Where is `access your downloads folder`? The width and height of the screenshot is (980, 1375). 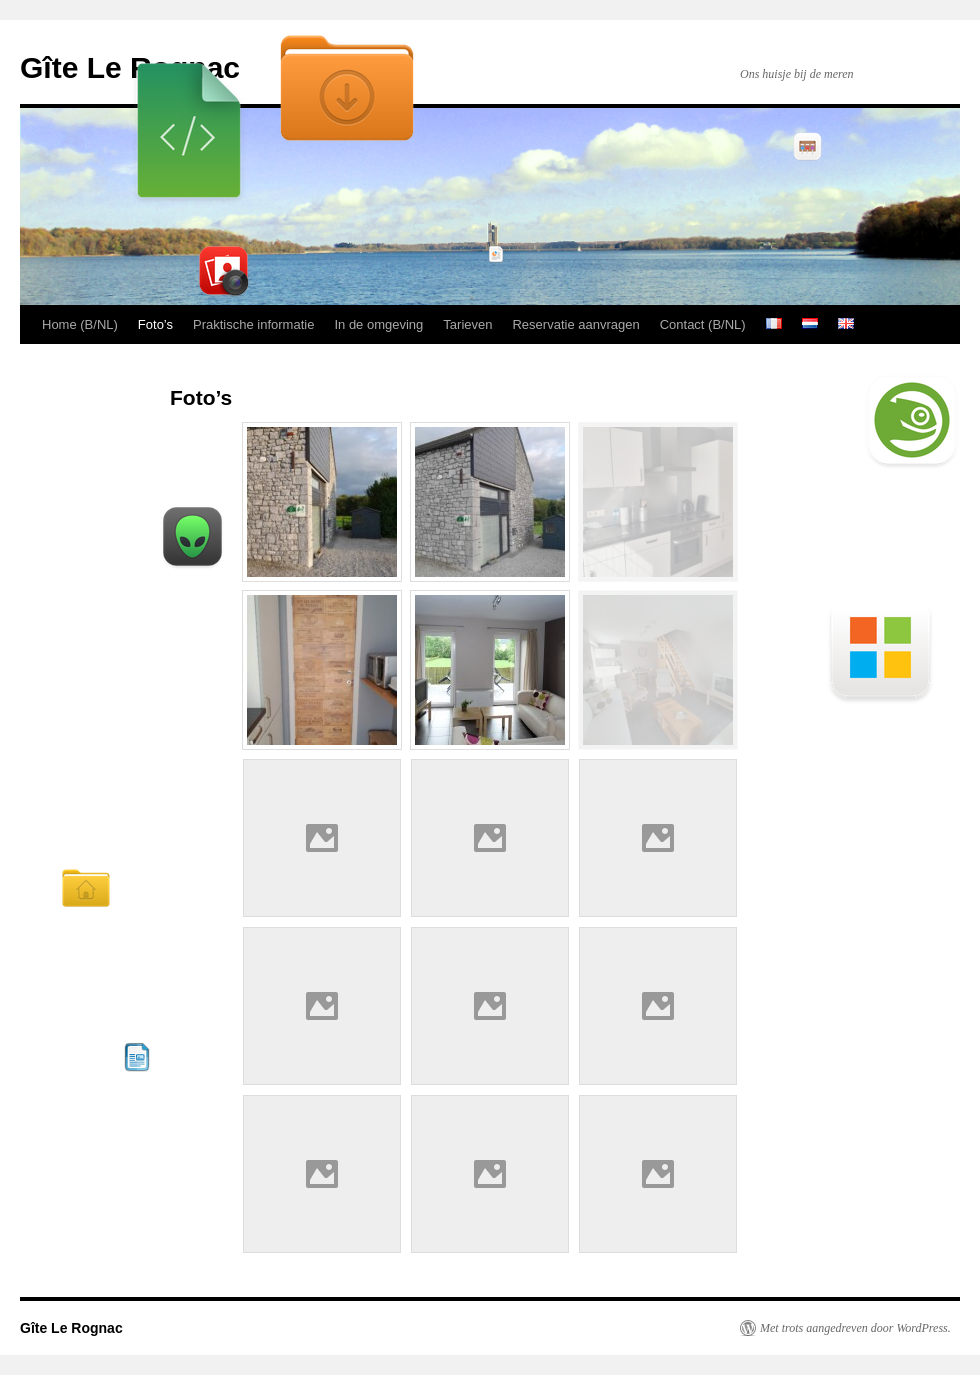 access your downloads folder is located at coordinates (347, 88).